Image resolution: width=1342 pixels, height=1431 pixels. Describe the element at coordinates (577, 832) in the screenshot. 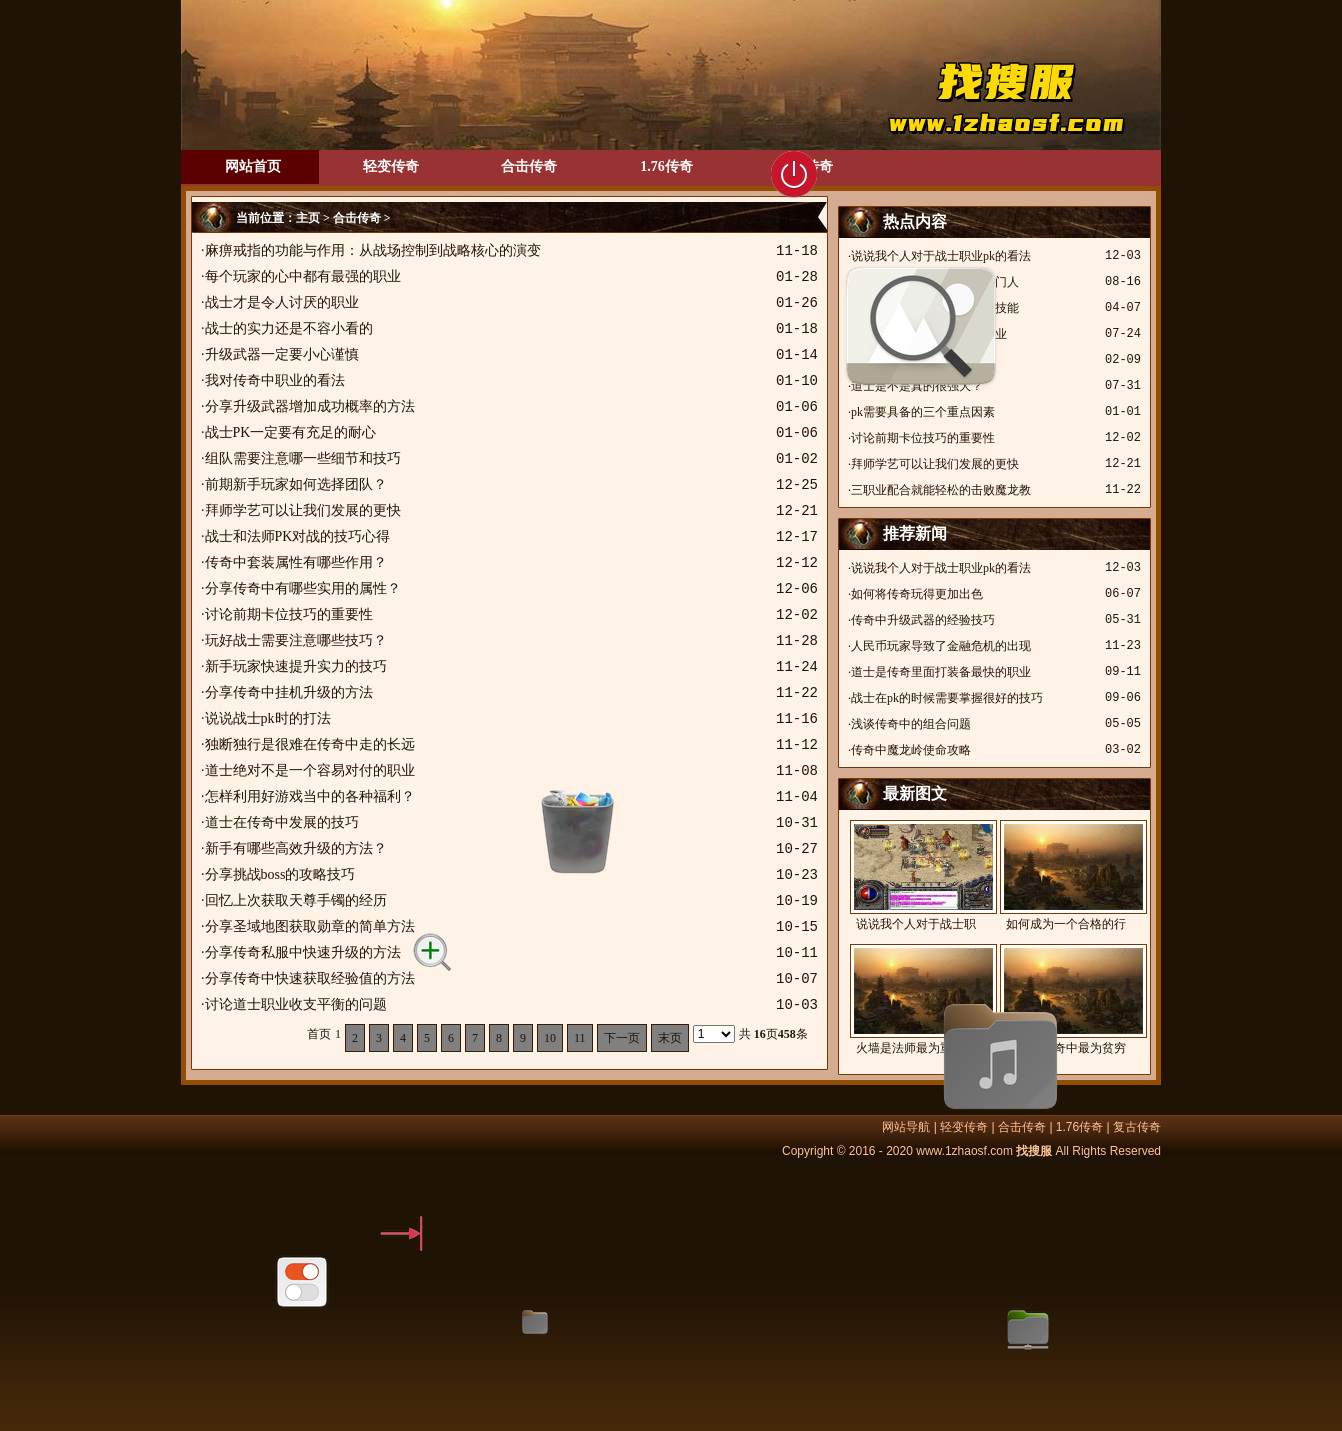

I see `open trash to view deleted files` at that location.